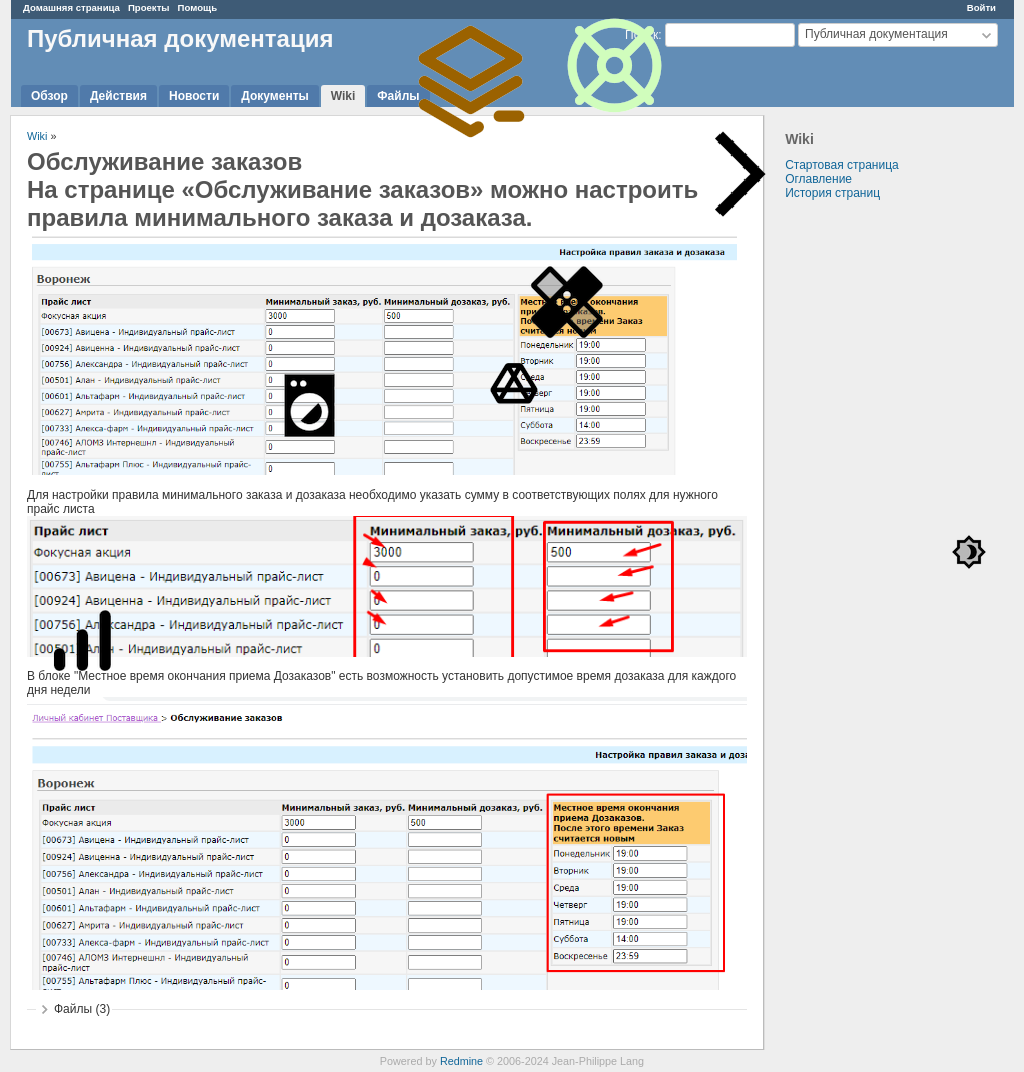 The height and width of the screenshot is (1072, 1024). Describe the element at coordinates (470, 81) in the screenshot. I see `remove a layer from the stack` at that location.